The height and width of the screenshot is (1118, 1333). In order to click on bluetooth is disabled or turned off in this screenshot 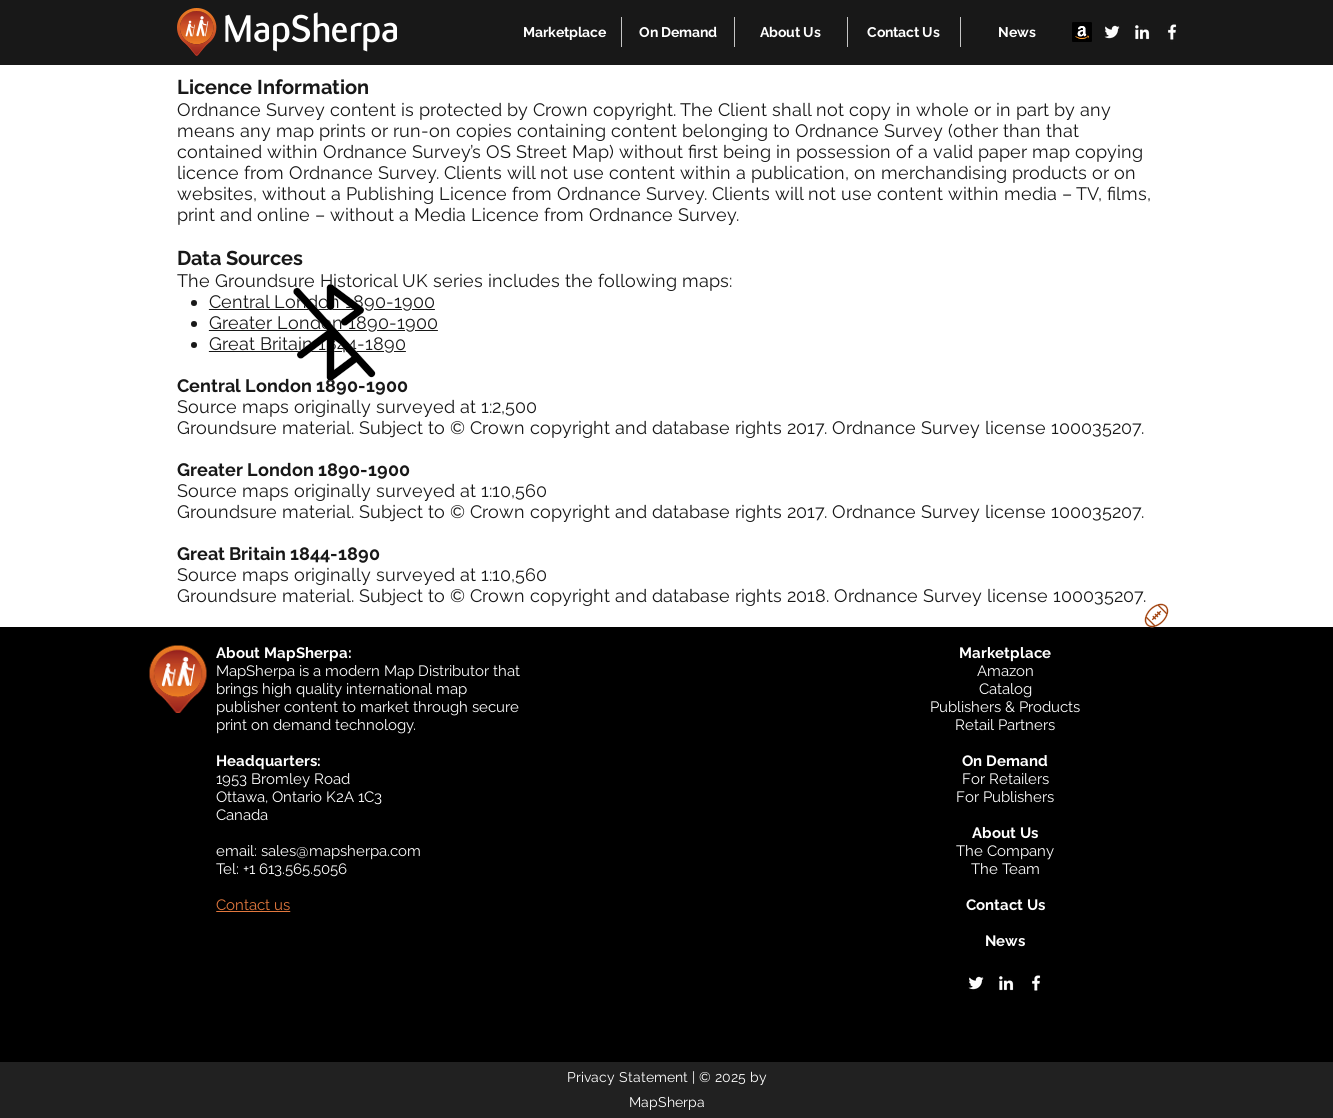, I will do `click(330, 332)`.